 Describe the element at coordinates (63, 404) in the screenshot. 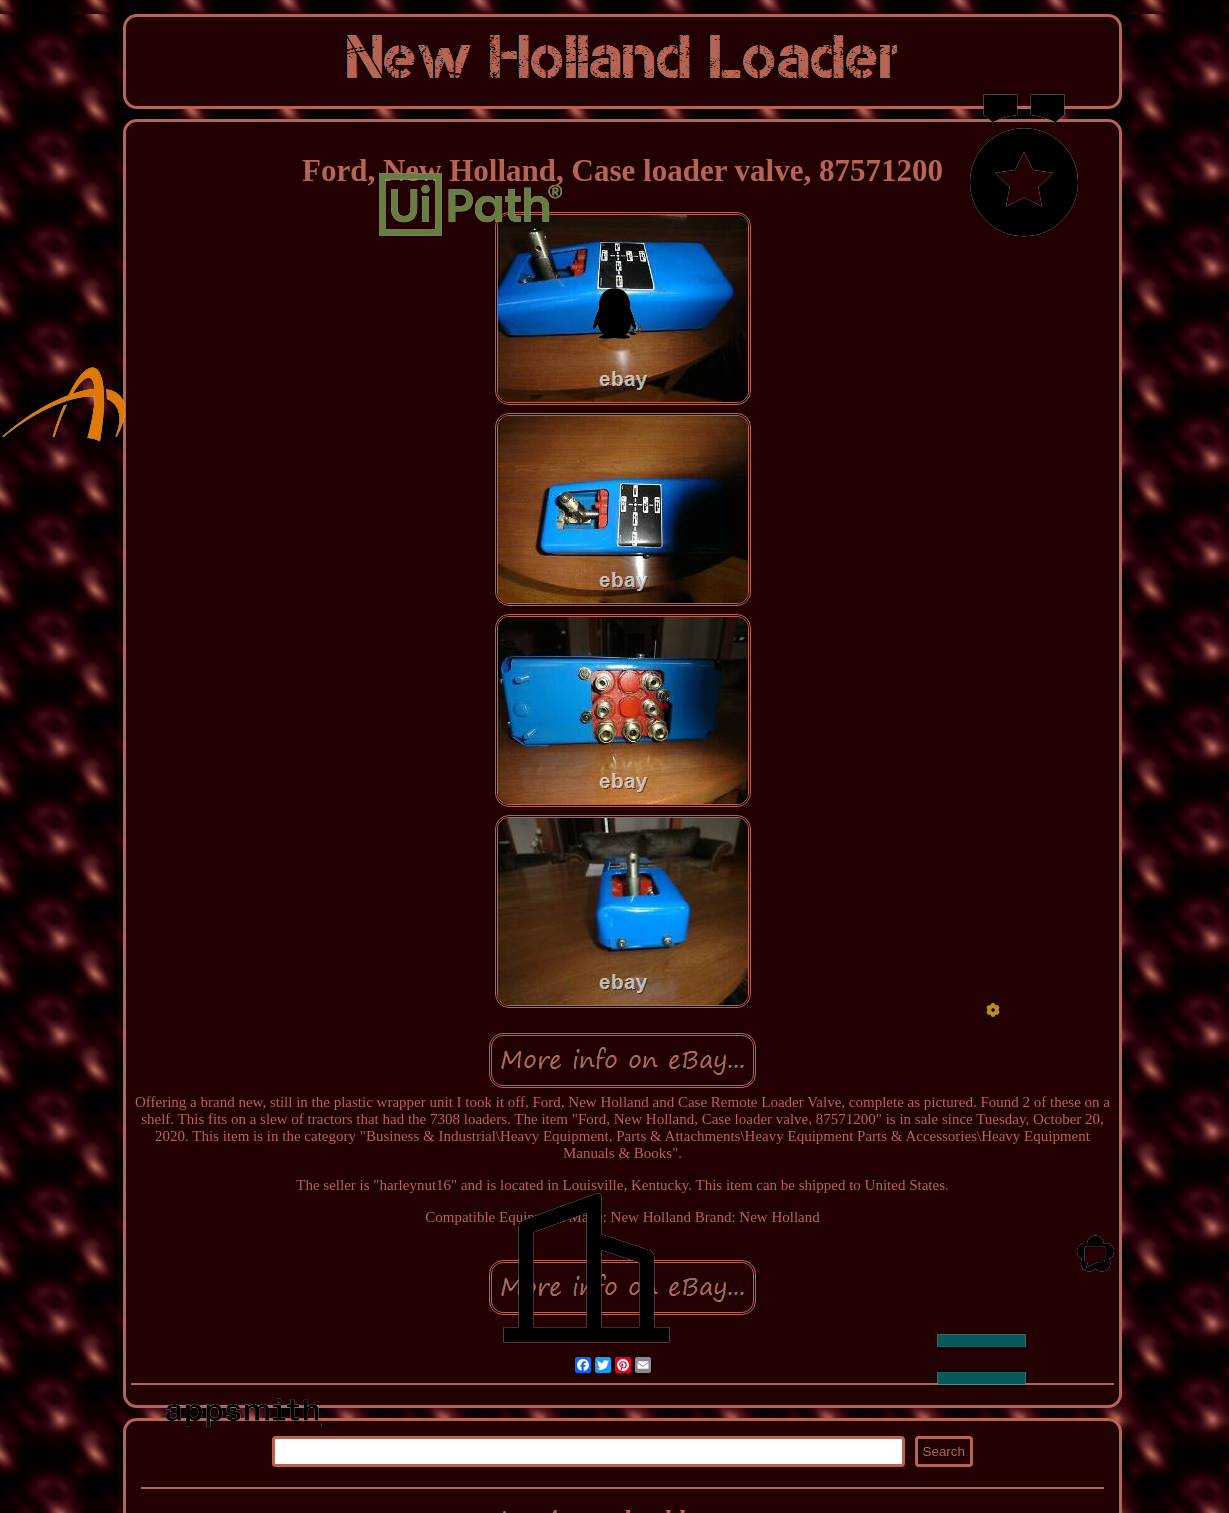

I see `elavon payment services logo` at that location.